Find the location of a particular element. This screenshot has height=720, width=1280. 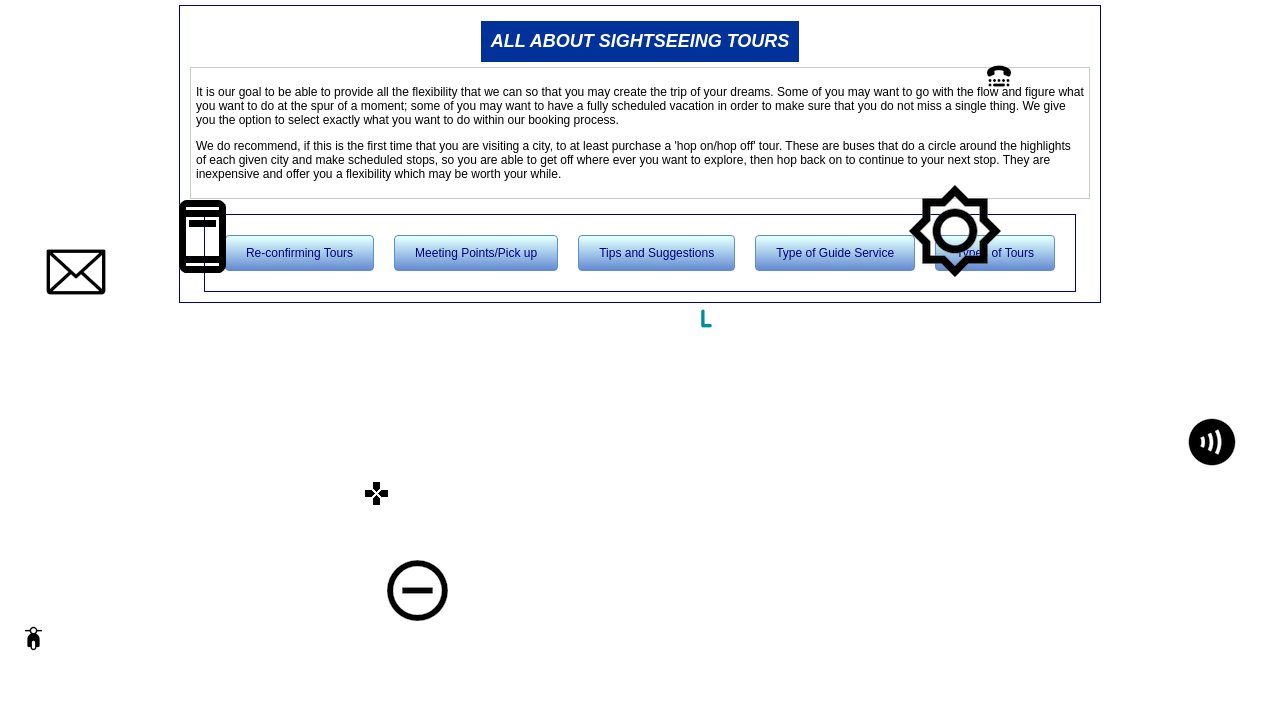

adjust screen brightness settings is located at coordinates (955, 231).